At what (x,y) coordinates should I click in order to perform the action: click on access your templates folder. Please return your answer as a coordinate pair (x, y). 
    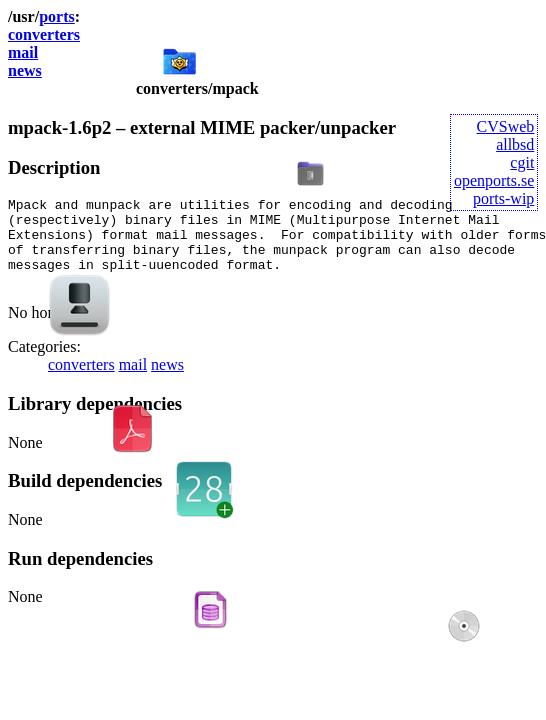
    Looking at the image, I should click on (310, 173).